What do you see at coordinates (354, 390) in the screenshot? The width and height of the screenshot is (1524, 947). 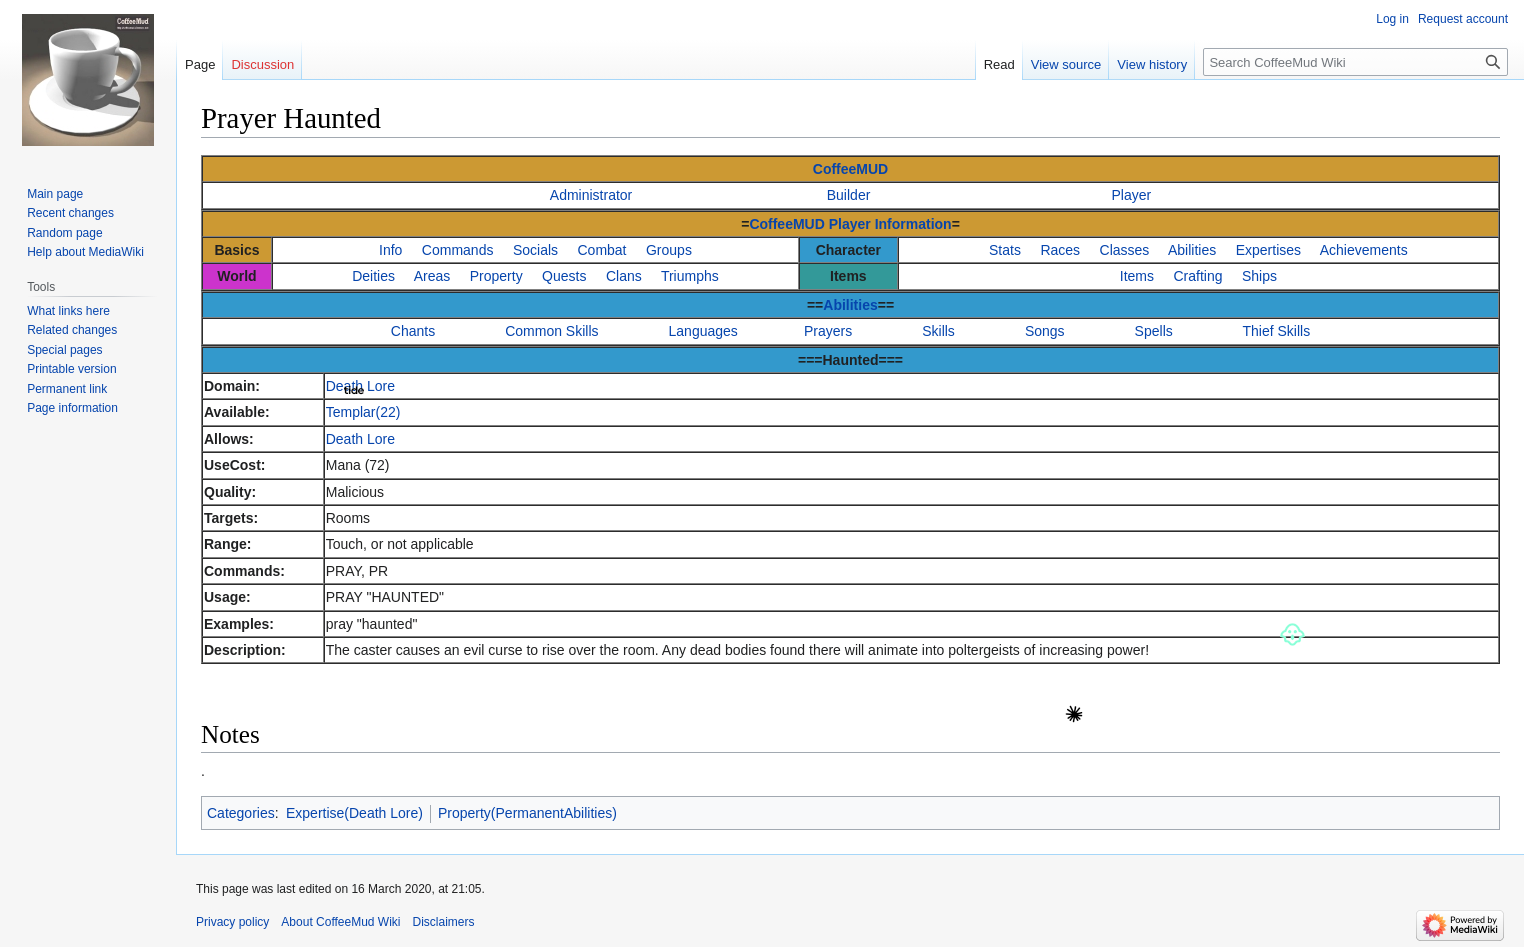 I see `open the Tide banking app` at bounding box center [354, 390].